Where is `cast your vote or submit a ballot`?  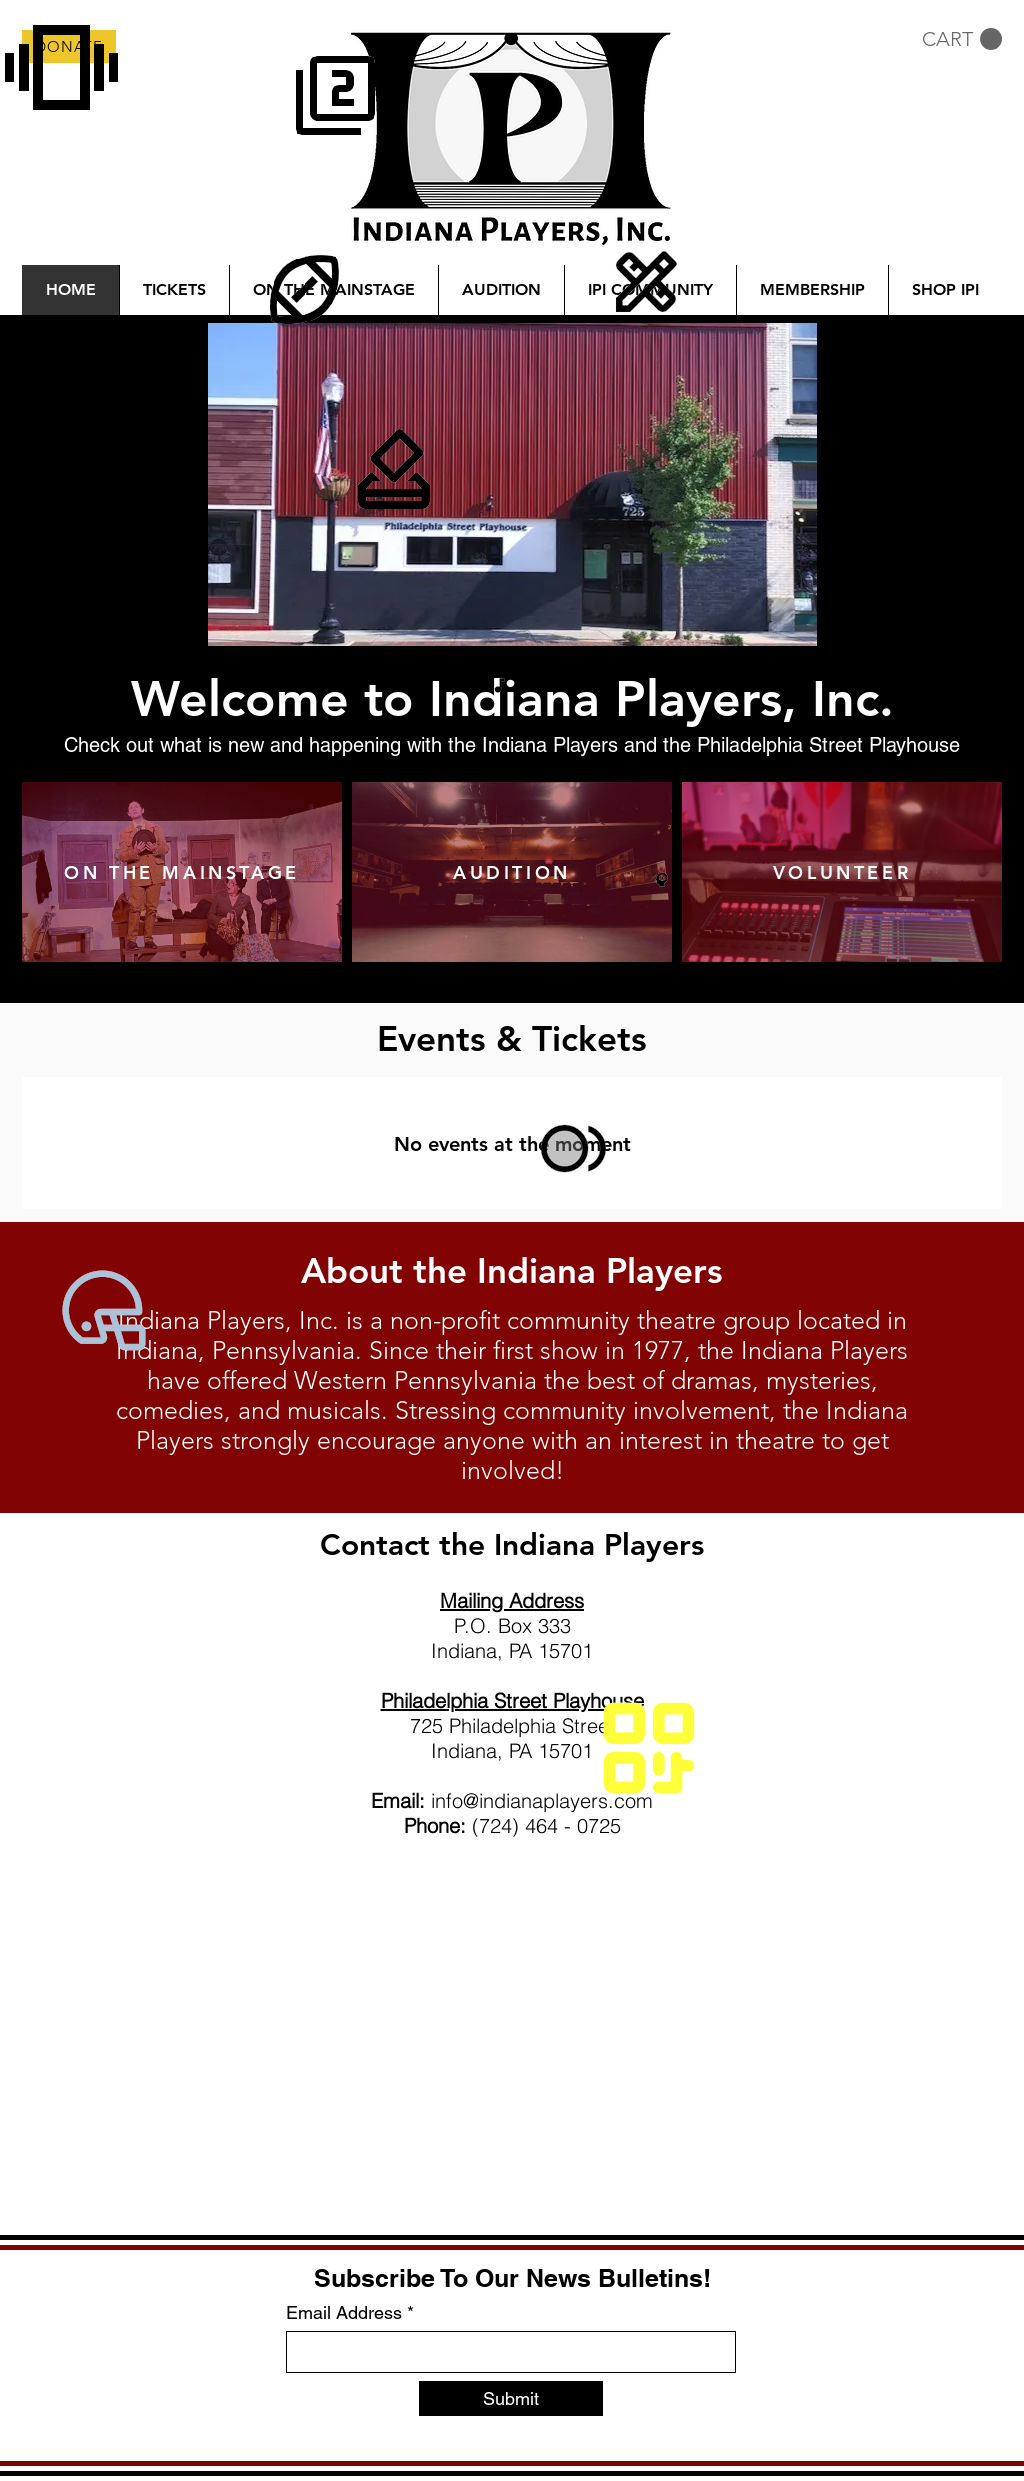 cast your vote or submit a ballot is located at coordinates (394, 469).